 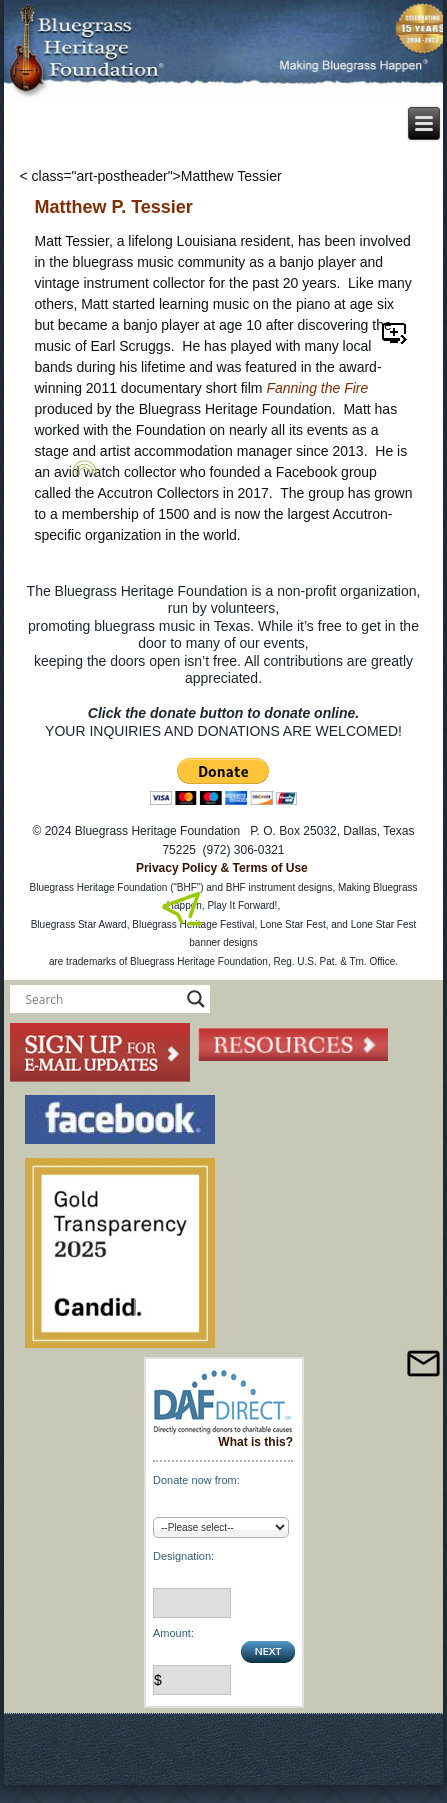 I want to click on remove a saved location, so click(x=181, y=910).